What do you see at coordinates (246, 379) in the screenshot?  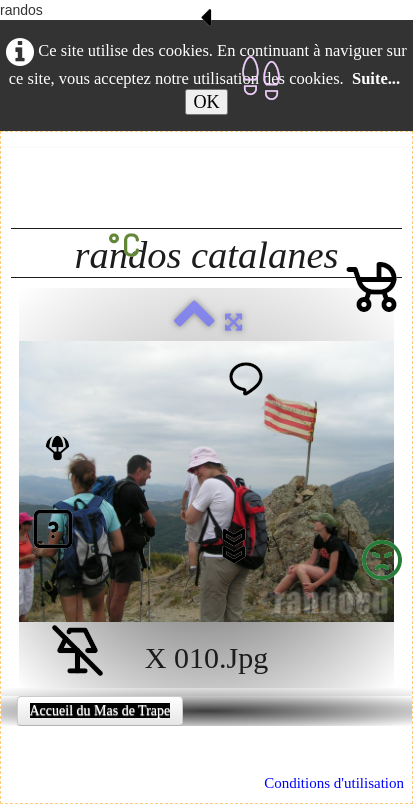 I see `open LINE messaging app` at bounding box center [246, 379].